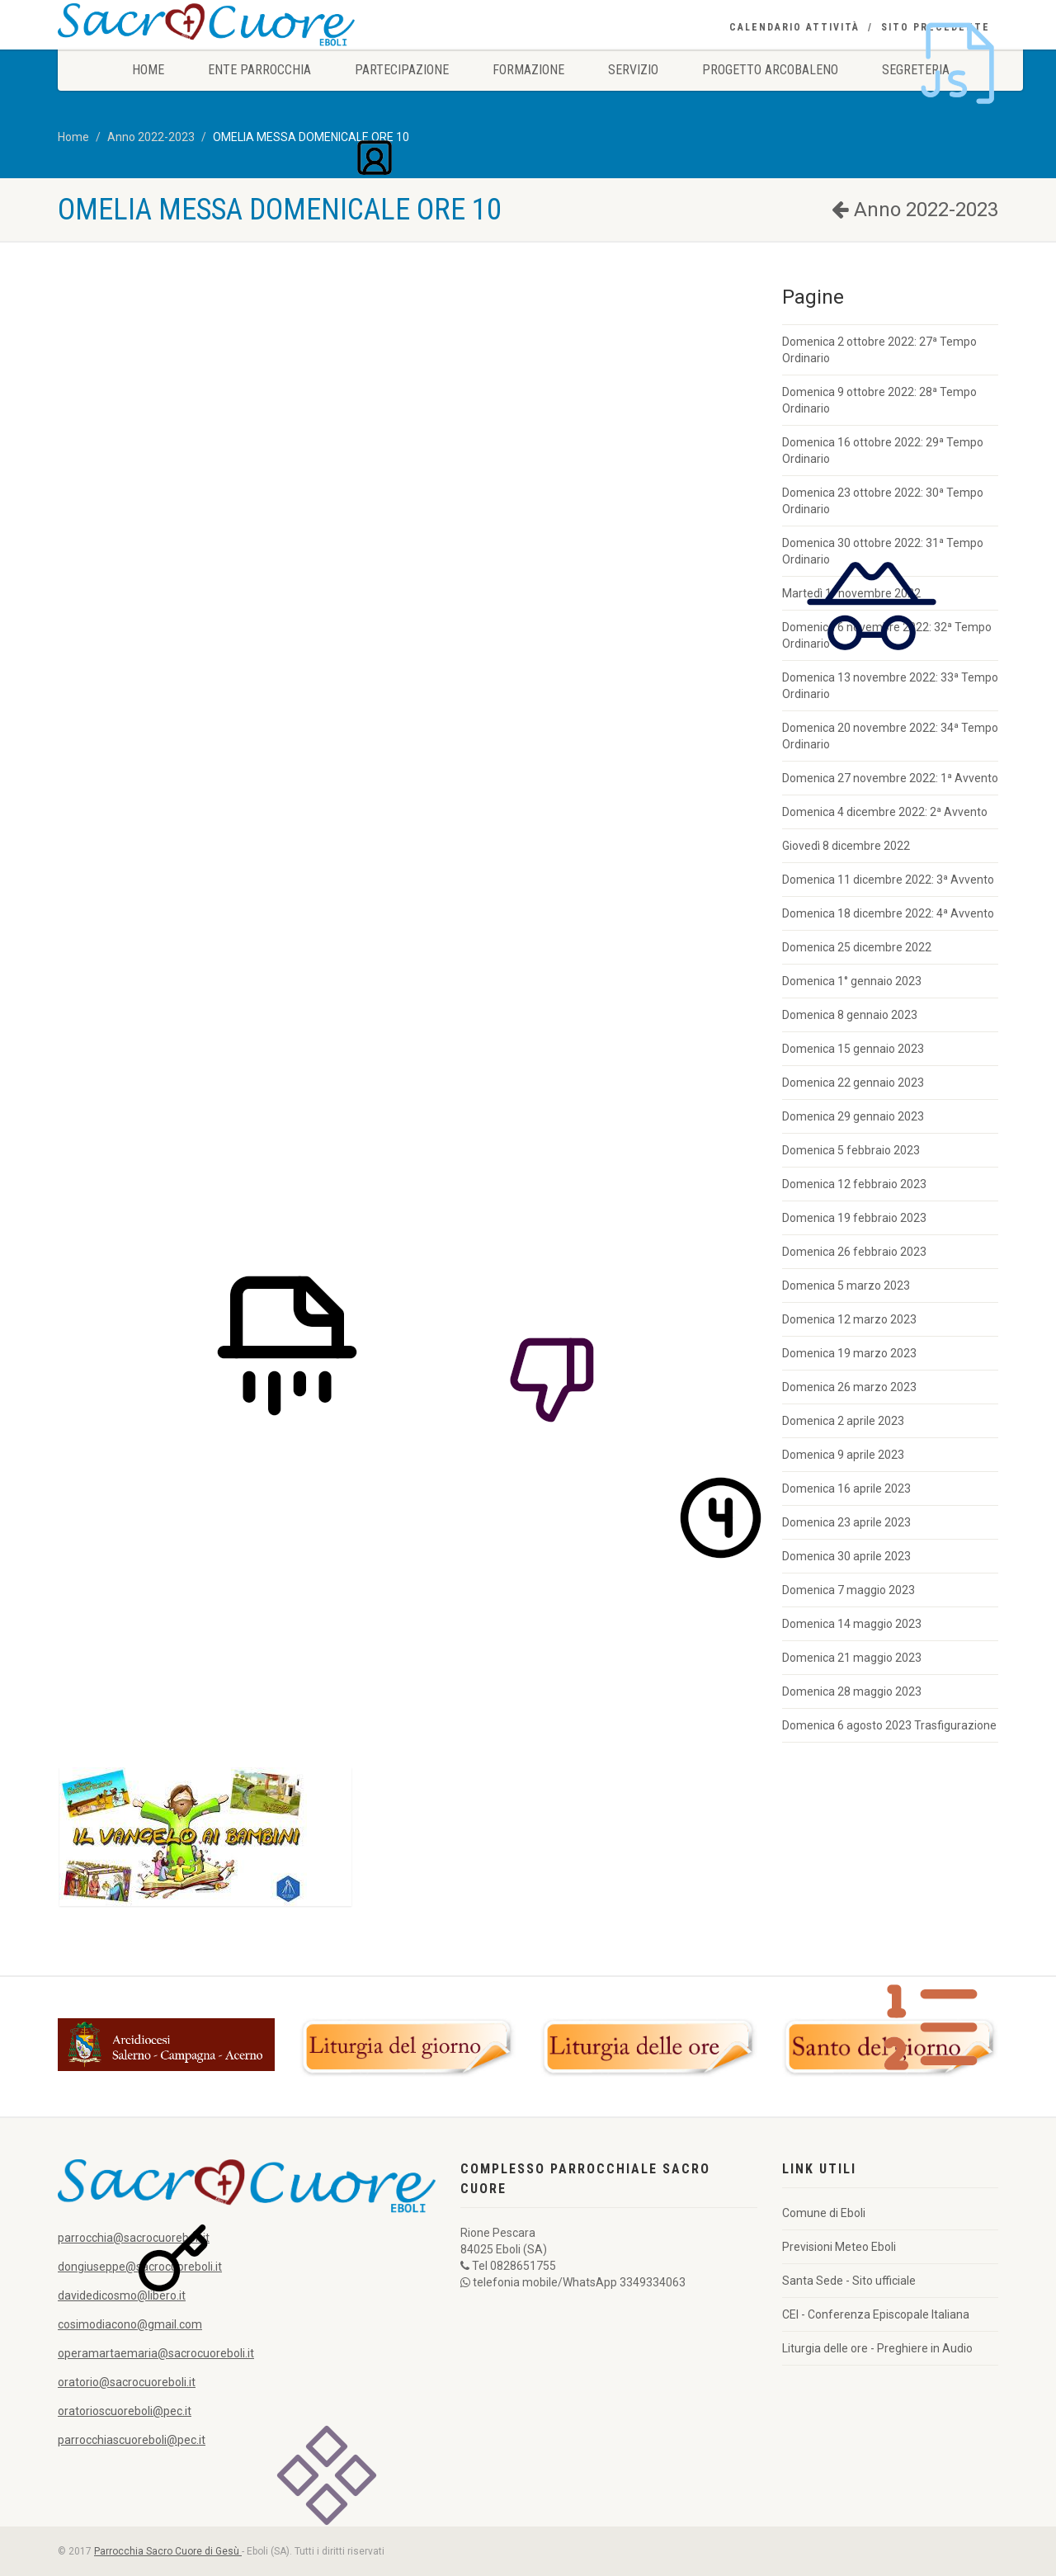 This screenshot has height=2576, width=1056. What do you see at coordinates (959, 63) in the screenshot?
I see `javascript file in a project directory` at bounding box center [959, 63].